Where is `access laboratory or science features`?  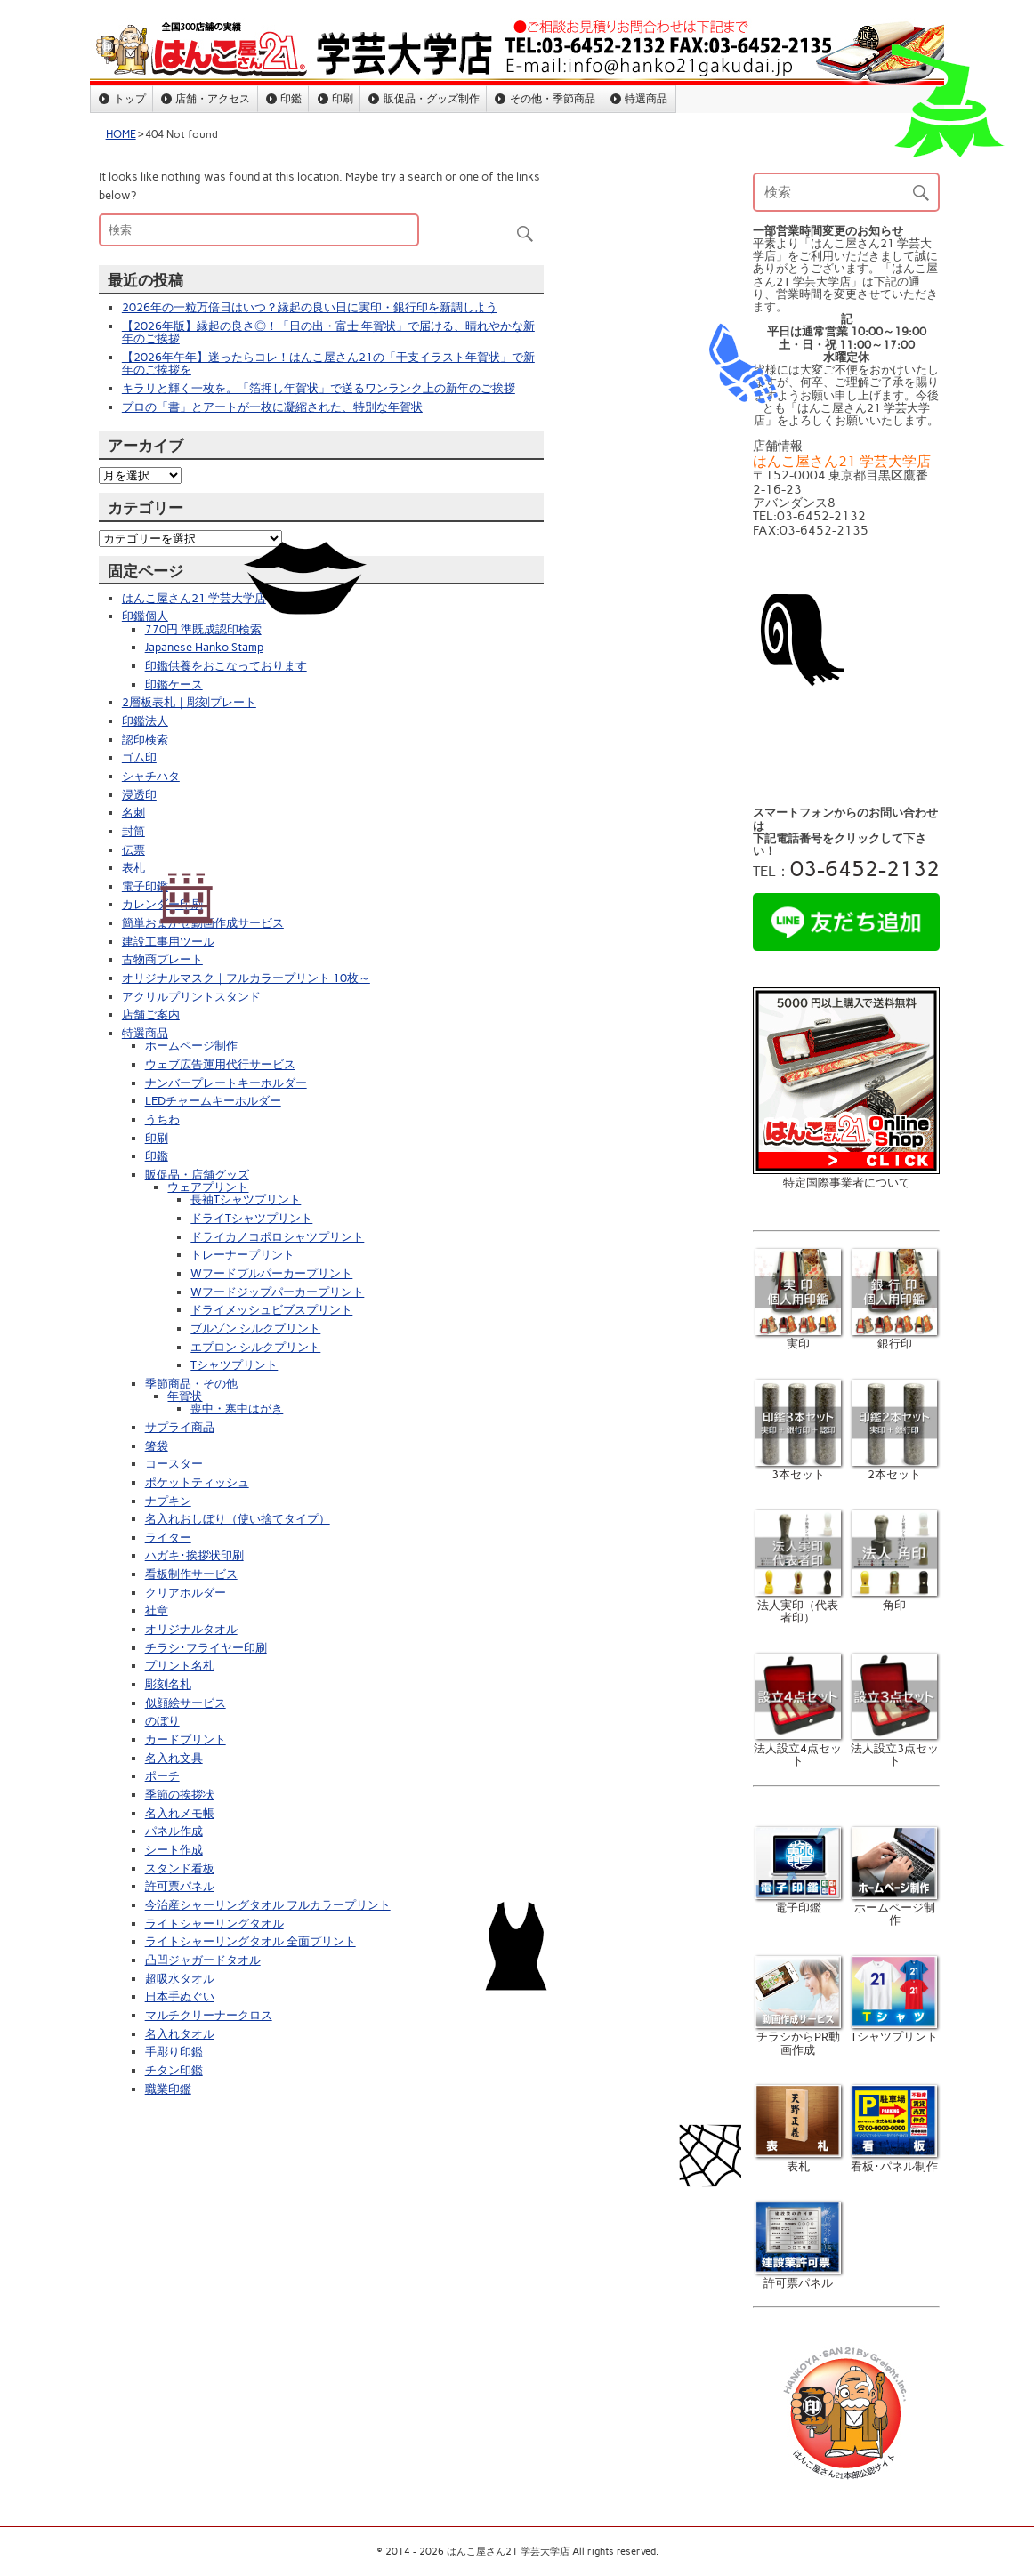
access laboratory or science features is located at coordinates (186, 898).